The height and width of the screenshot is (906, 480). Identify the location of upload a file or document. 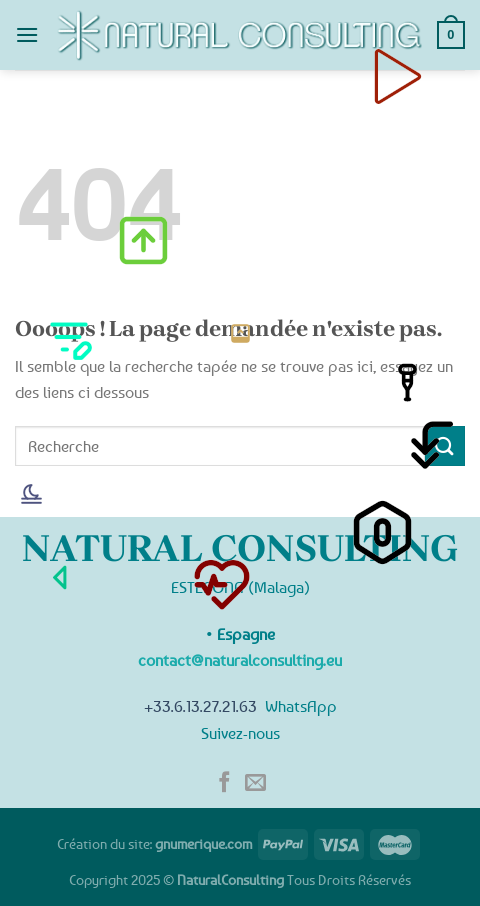
(143, 240).